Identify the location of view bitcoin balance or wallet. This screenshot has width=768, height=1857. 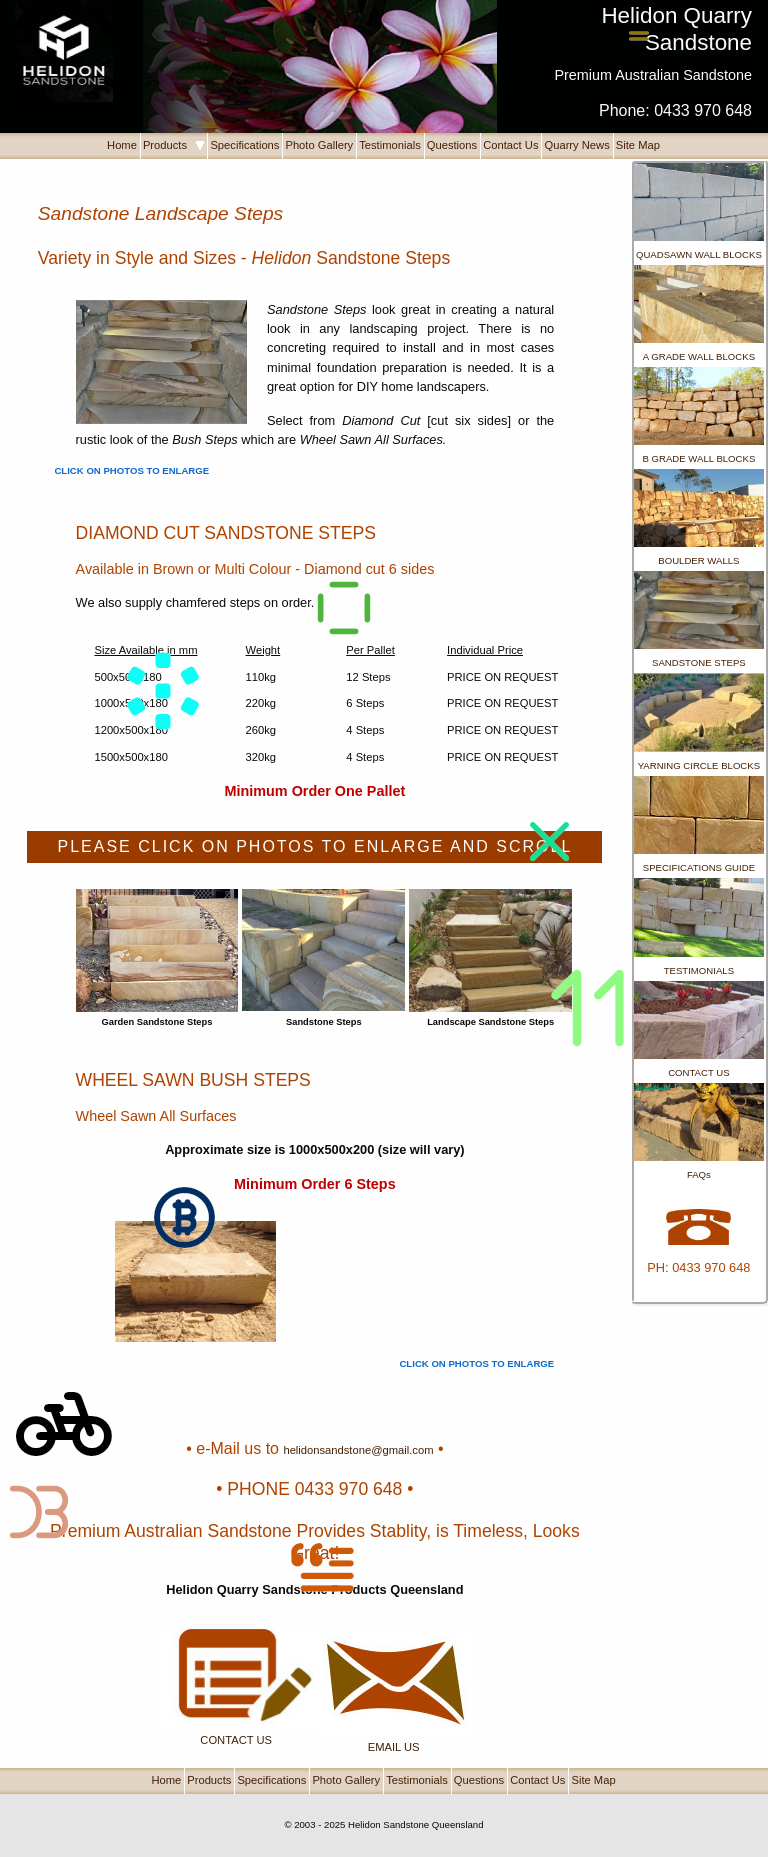
(184, 1217).